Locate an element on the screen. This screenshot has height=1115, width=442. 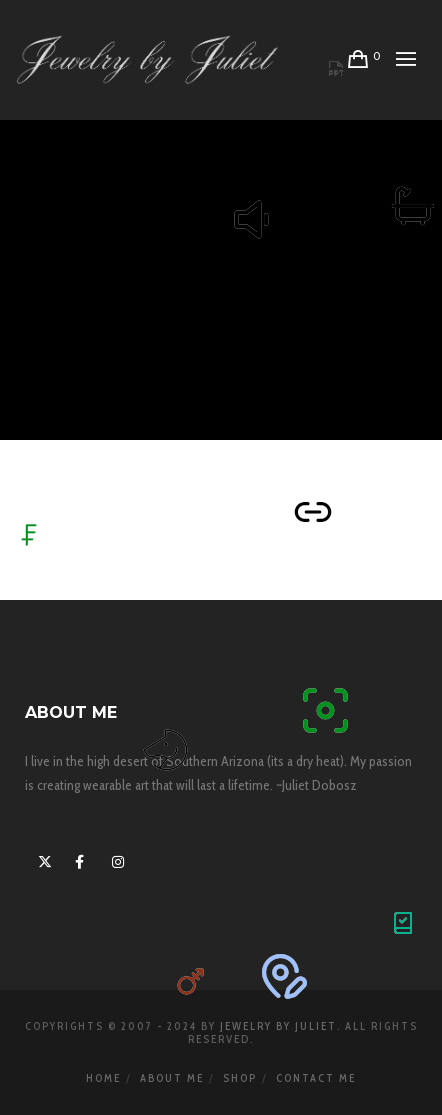
mark a book as read or completed is located at coordinates (403, 923).